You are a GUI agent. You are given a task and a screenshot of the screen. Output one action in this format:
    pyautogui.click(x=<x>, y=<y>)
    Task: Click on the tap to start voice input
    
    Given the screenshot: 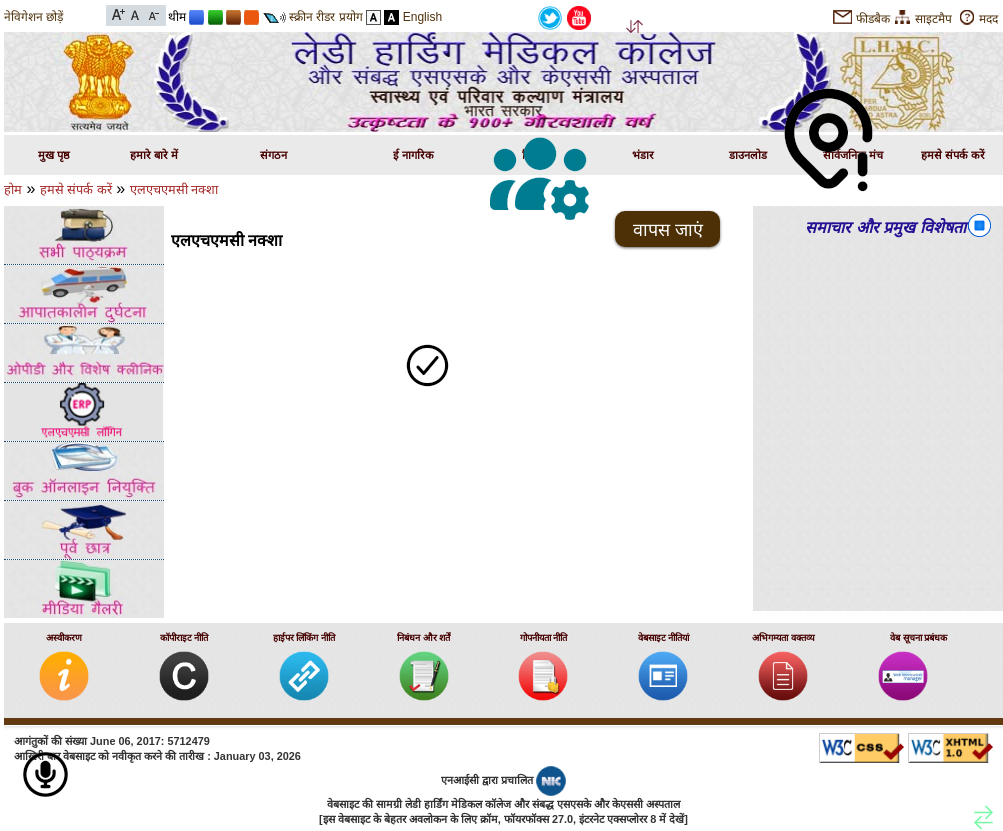 What is the action you would take?
    pyautogui.click(x=45, y=774)
    